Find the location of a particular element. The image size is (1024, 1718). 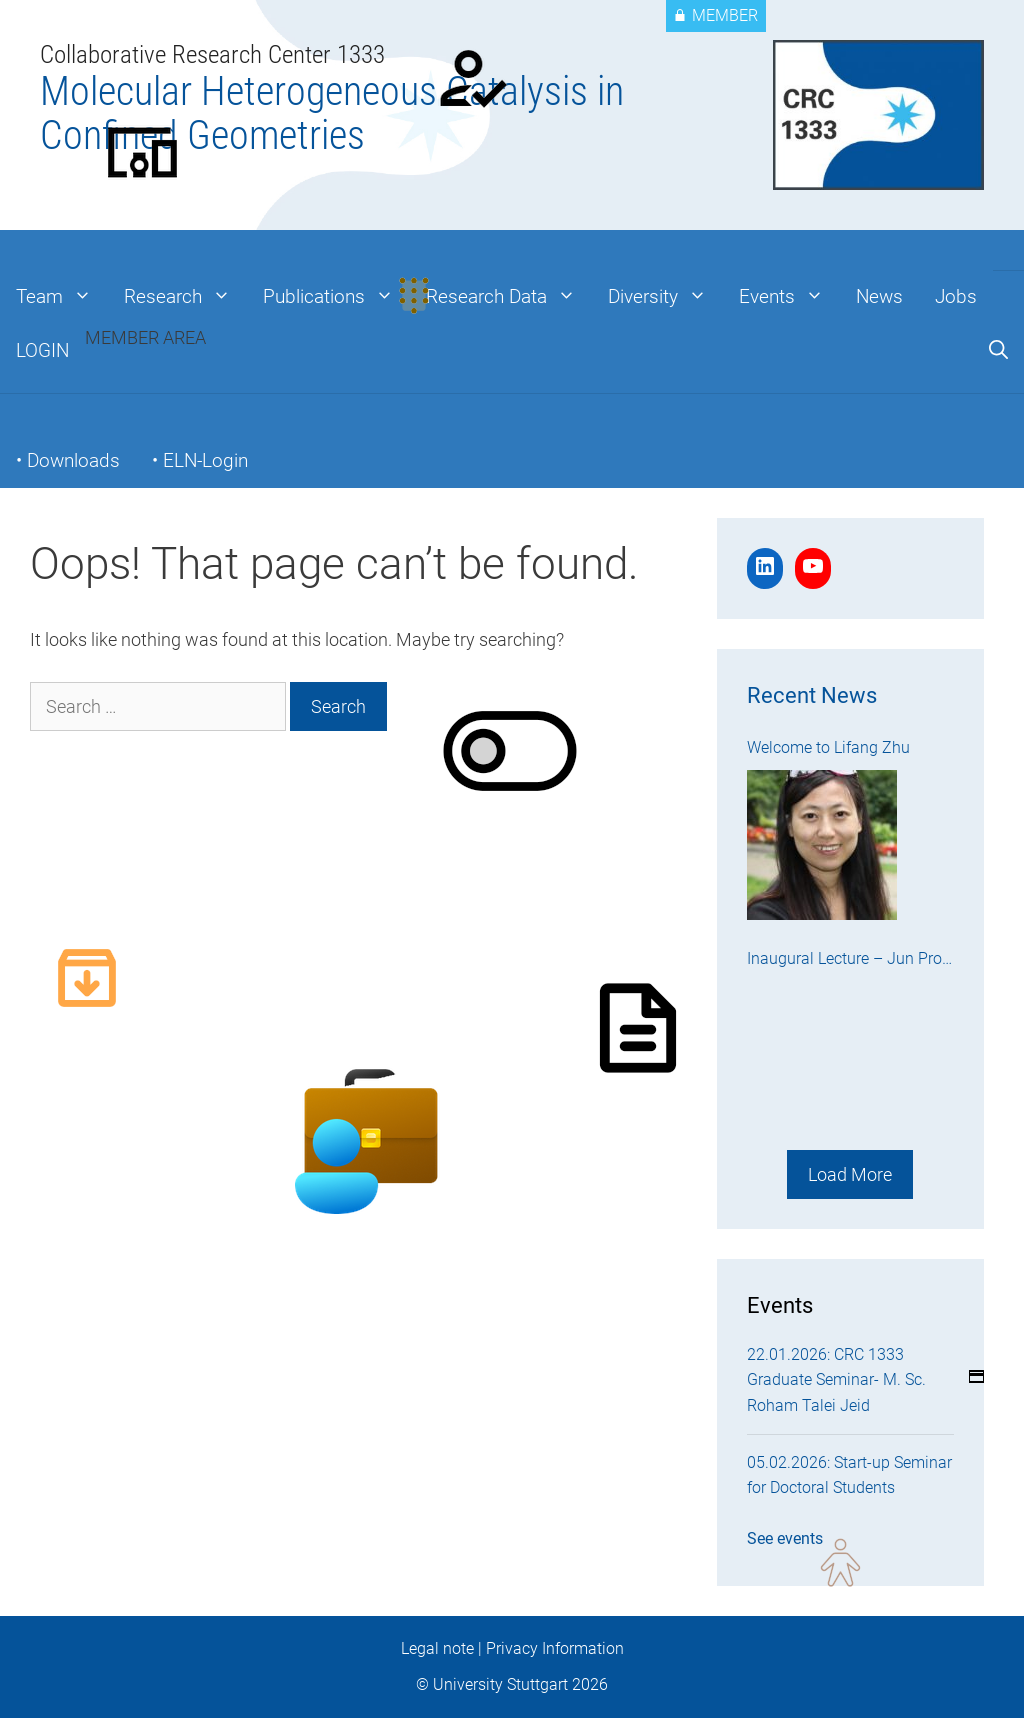

view document or text file is located at coordinates (638, 1028).